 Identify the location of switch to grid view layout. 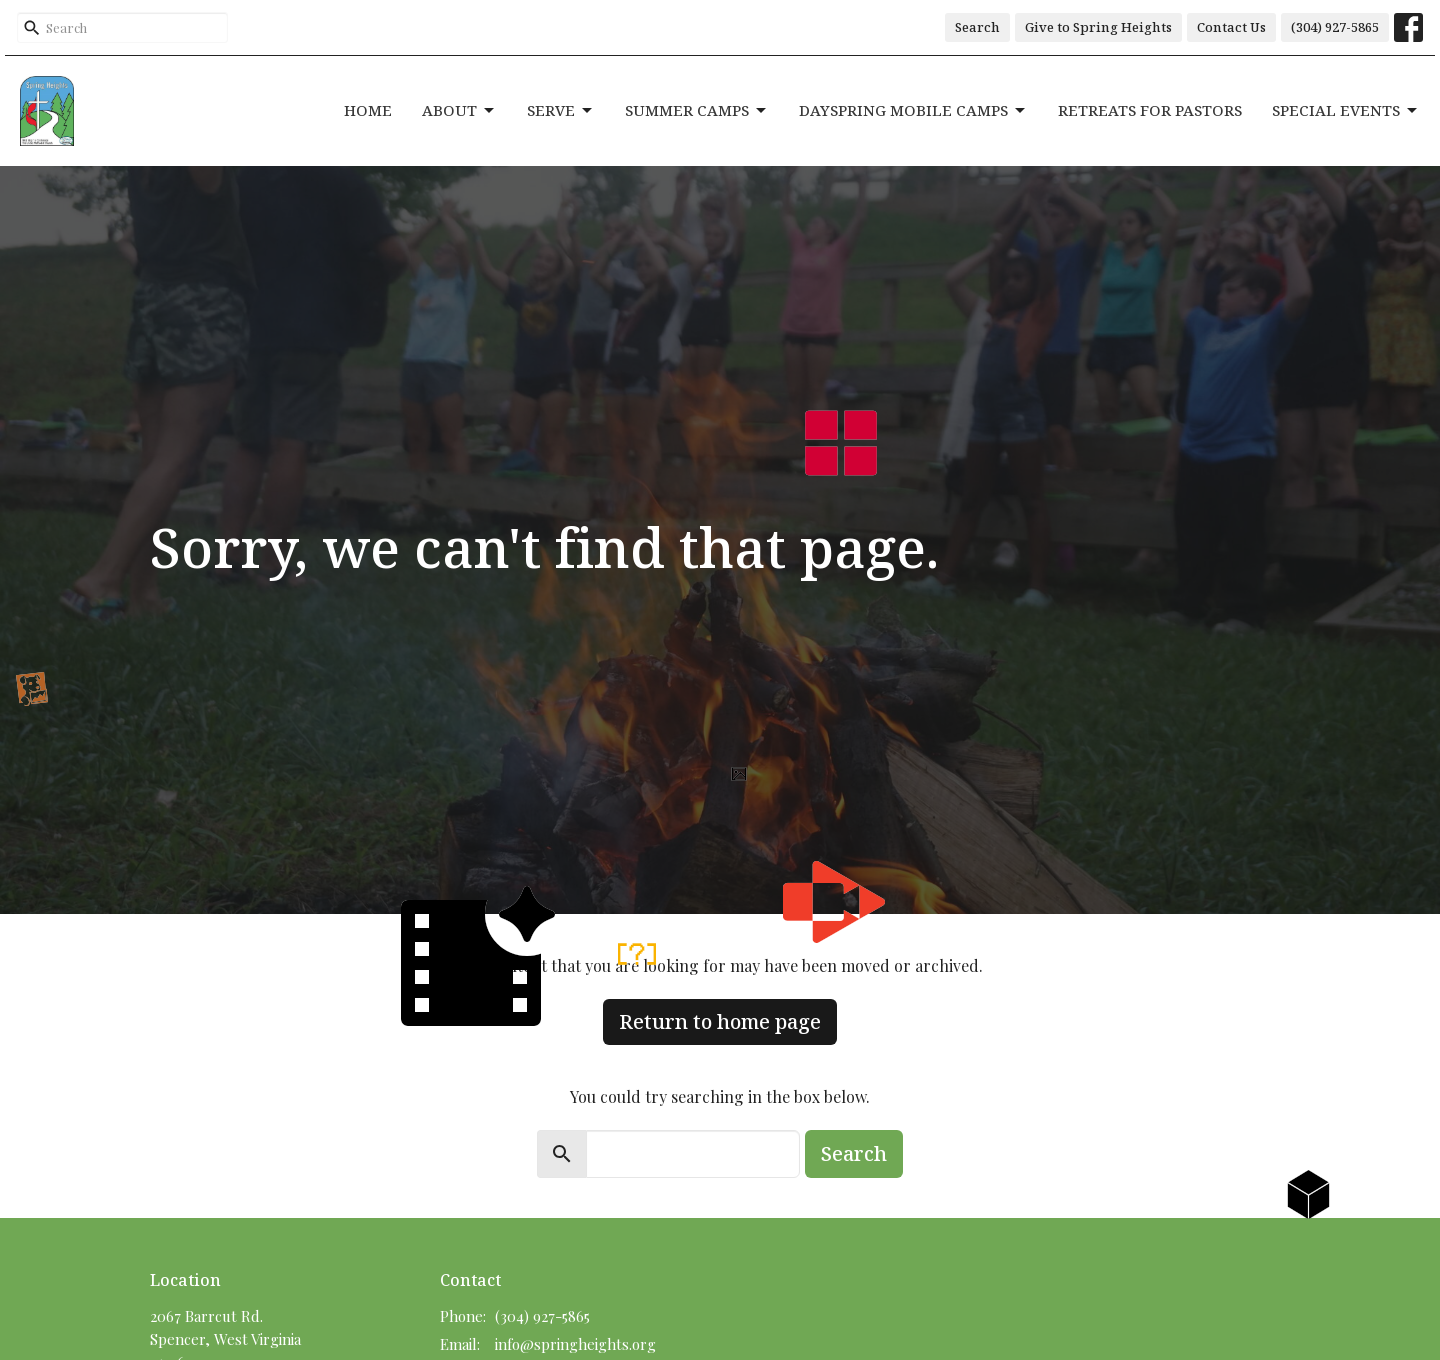
(841, 443).